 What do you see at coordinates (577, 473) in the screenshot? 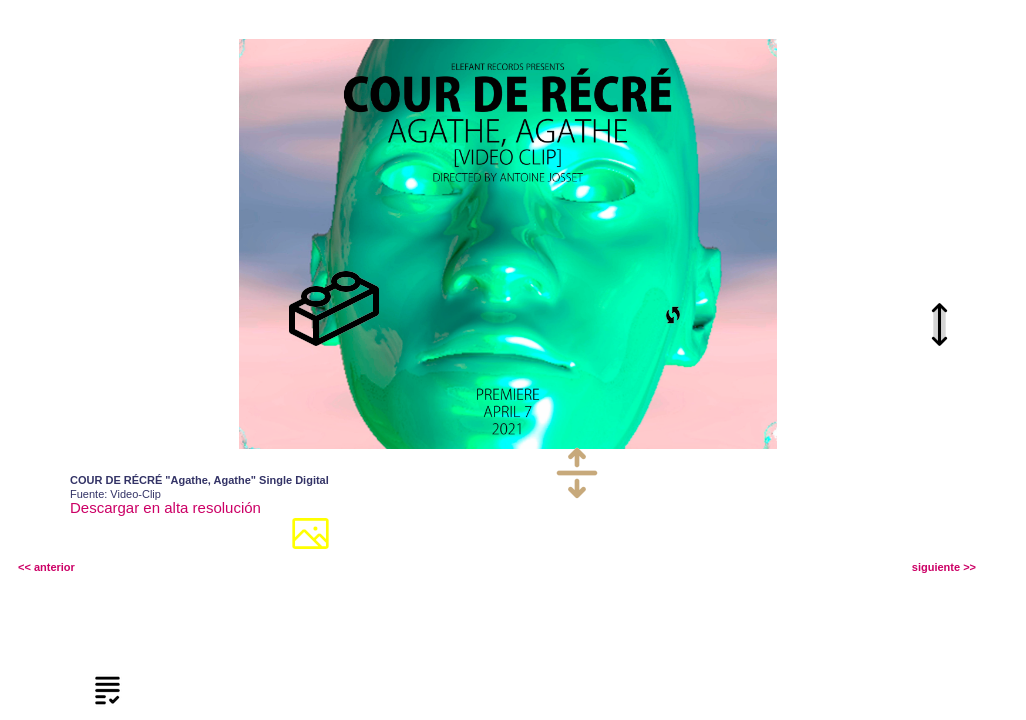
I see `expand content vertically` at bounding box center [577, 473].